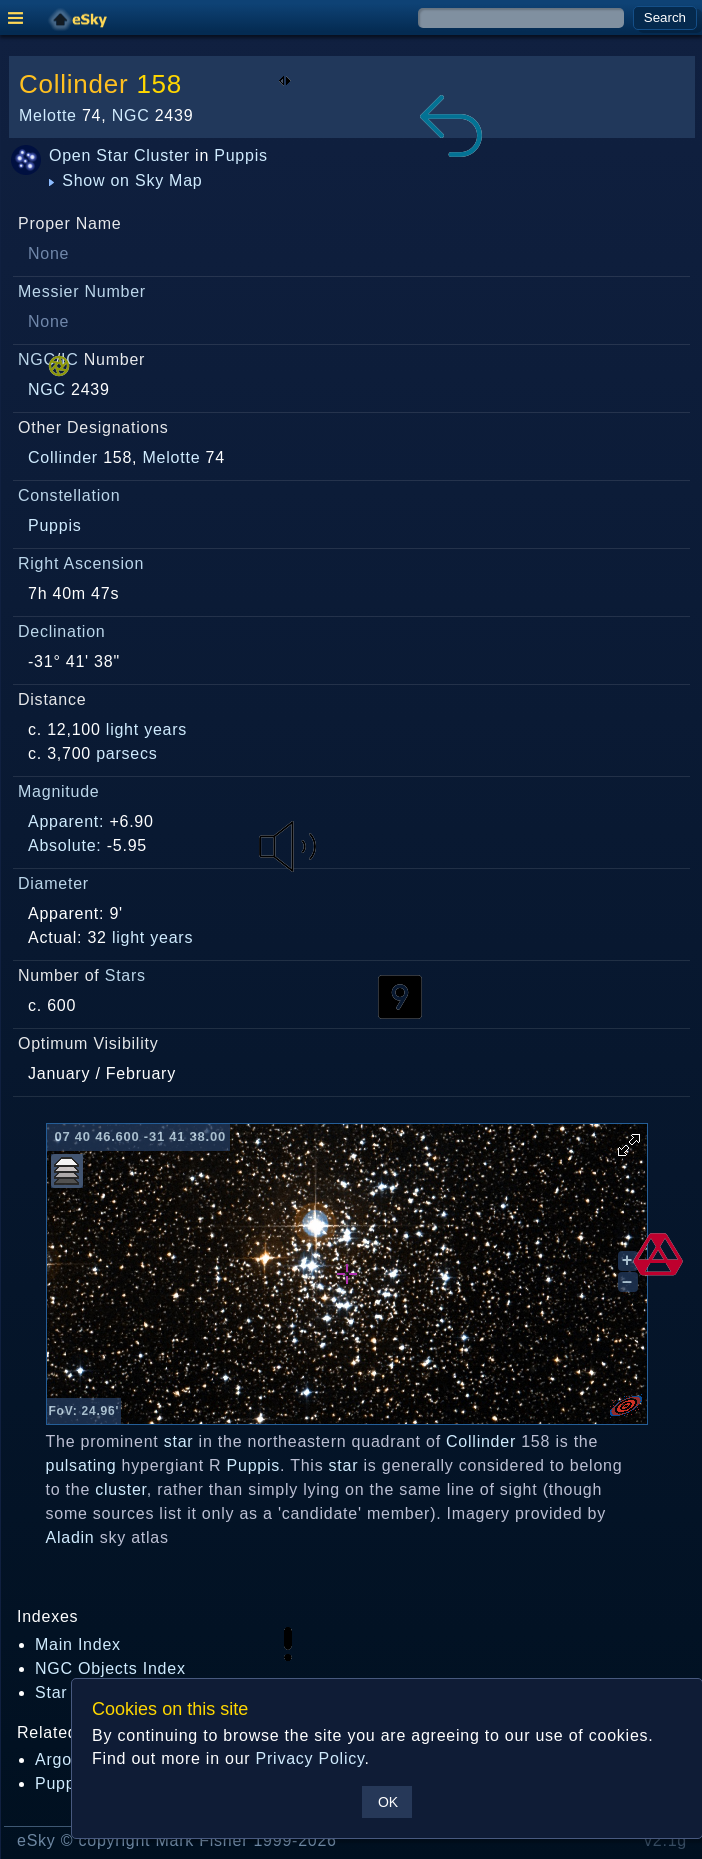 The width and height of the screenshot is (702, 1859). Describe the element at coordinates (59, 366) in the screenshot. I see `adjust camera aperture settings` at that location.